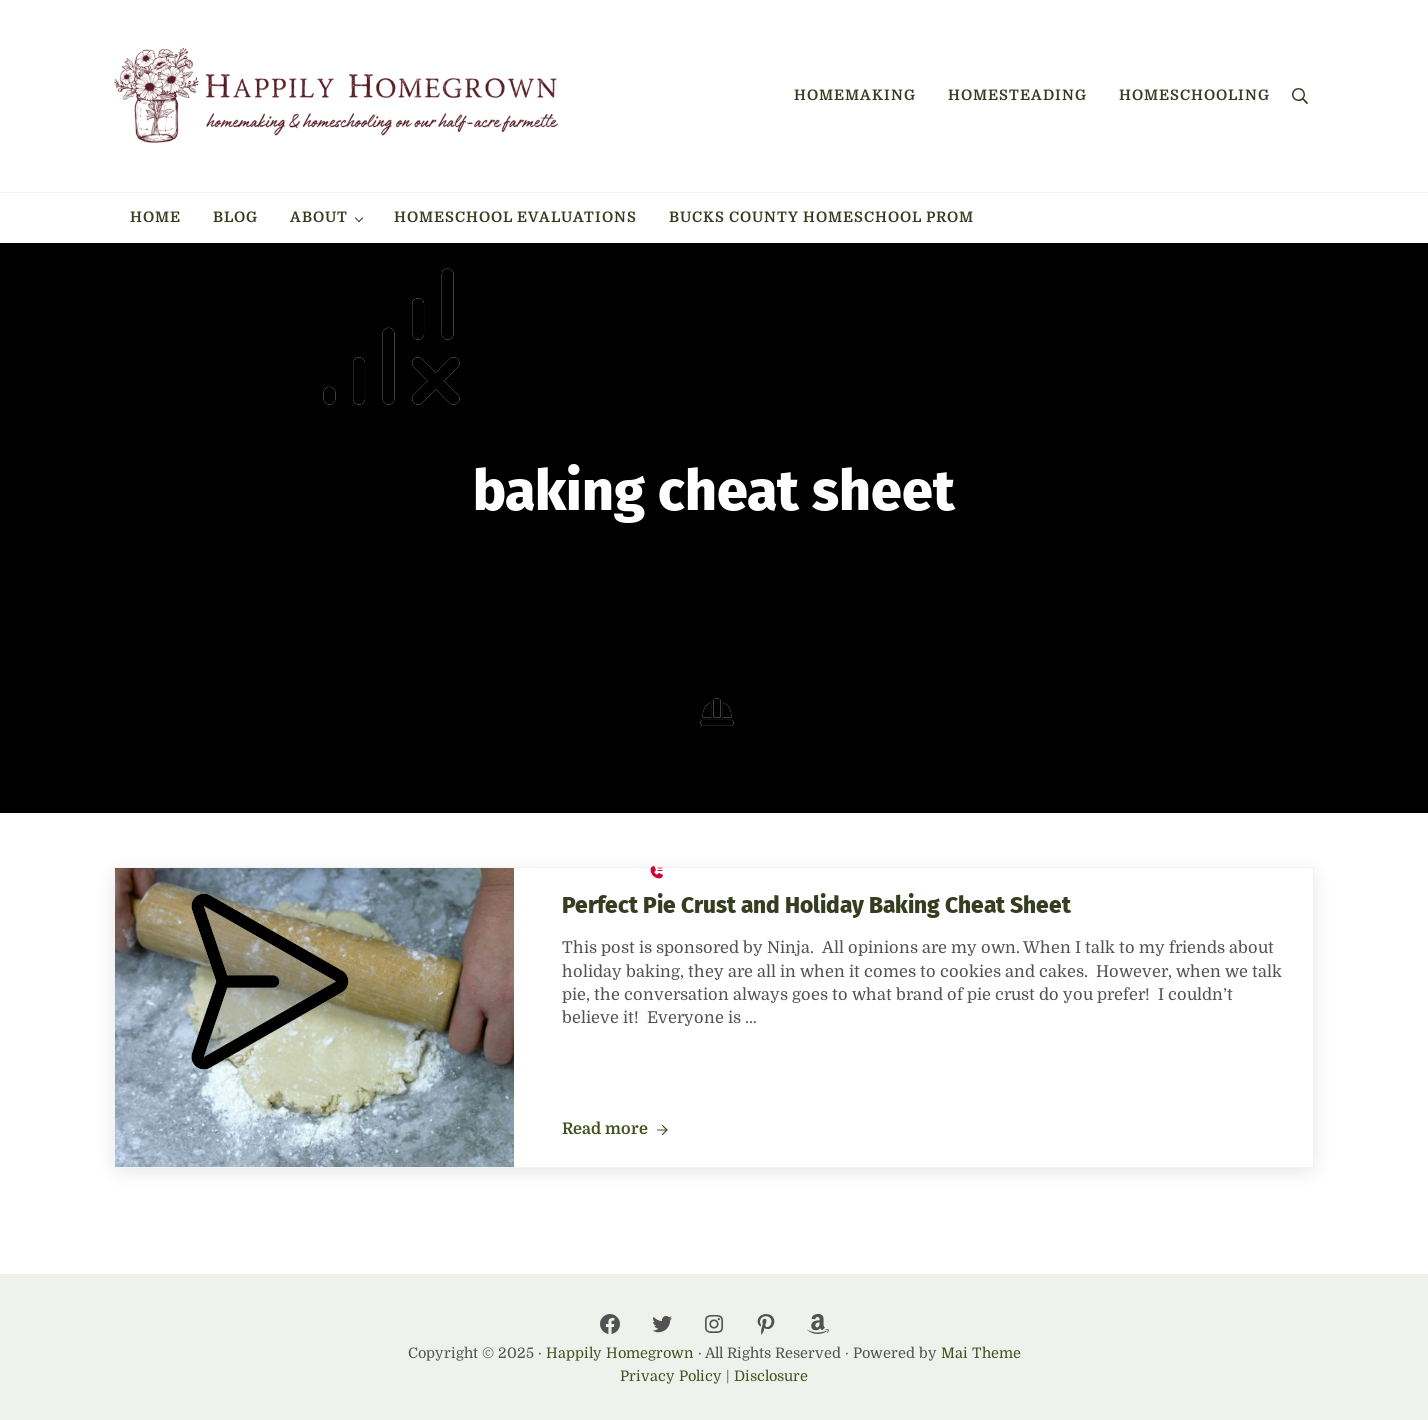  Describe the element at coordinates (657, 872) in the screenshot. I see `view contact list or phone directory` at that location.